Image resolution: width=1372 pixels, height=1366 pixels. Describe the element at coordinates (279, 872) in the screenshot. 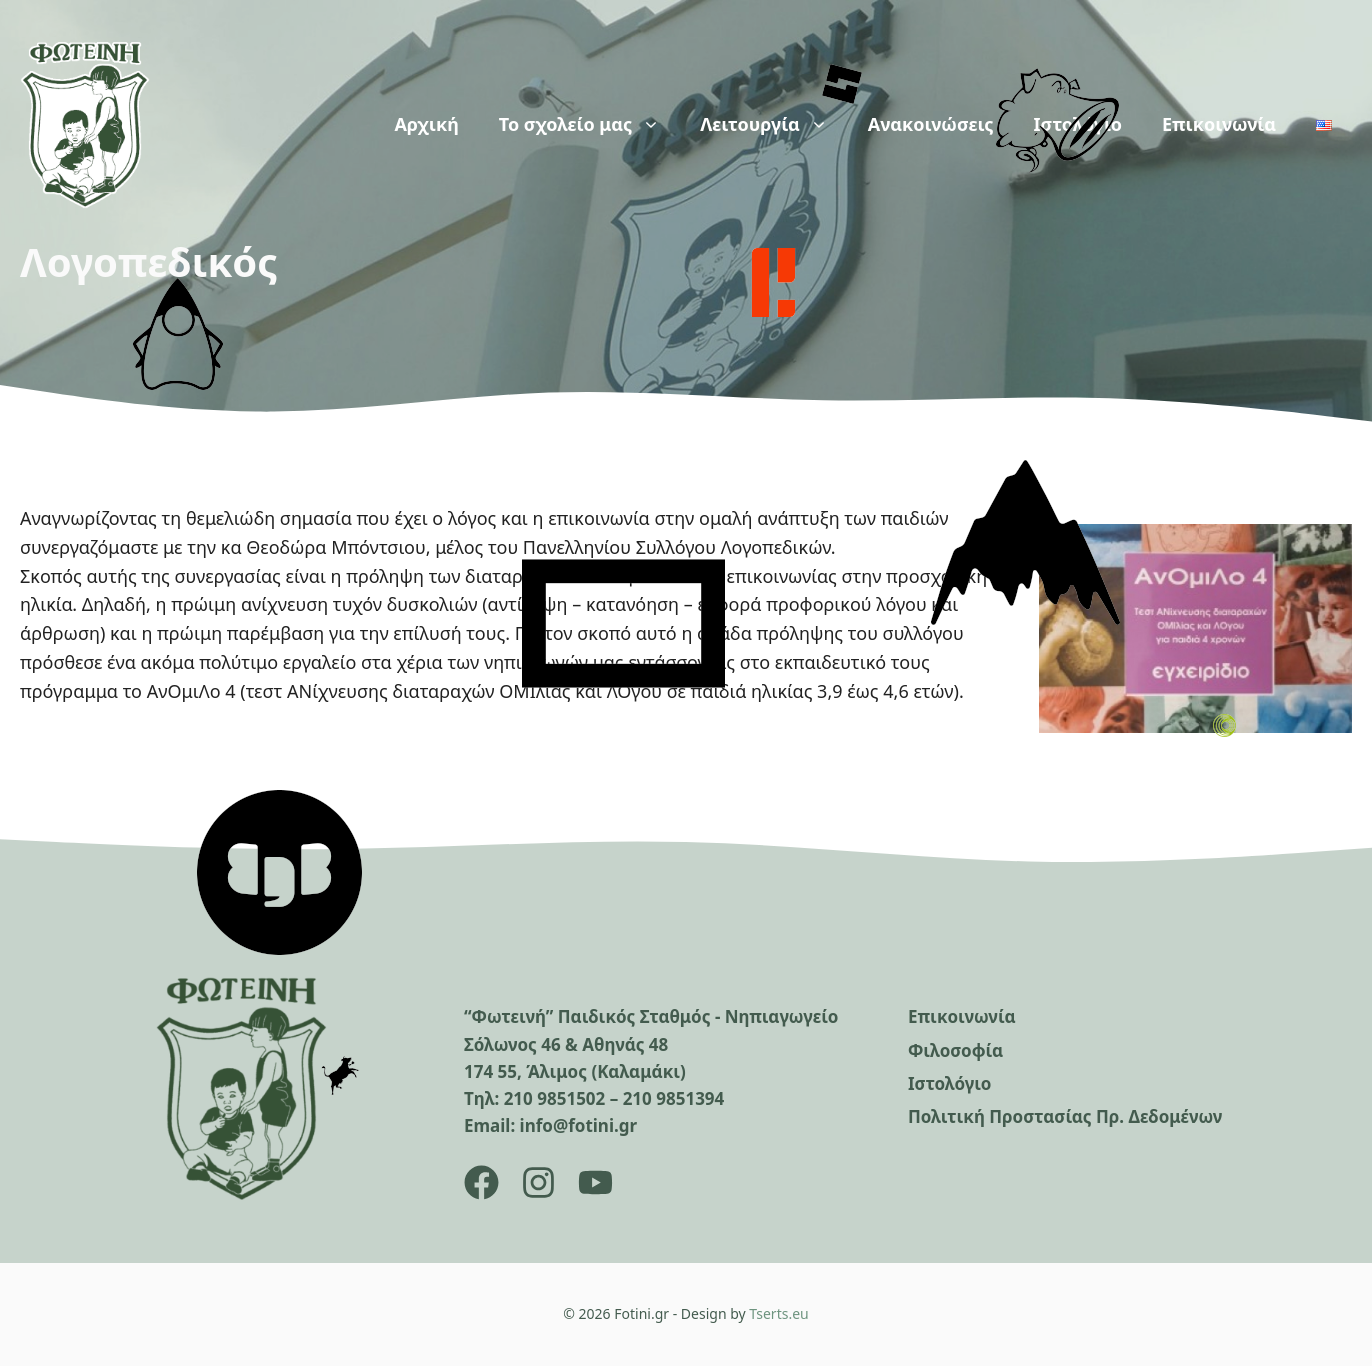

I see `EnterpriseDB company logo` at that location.